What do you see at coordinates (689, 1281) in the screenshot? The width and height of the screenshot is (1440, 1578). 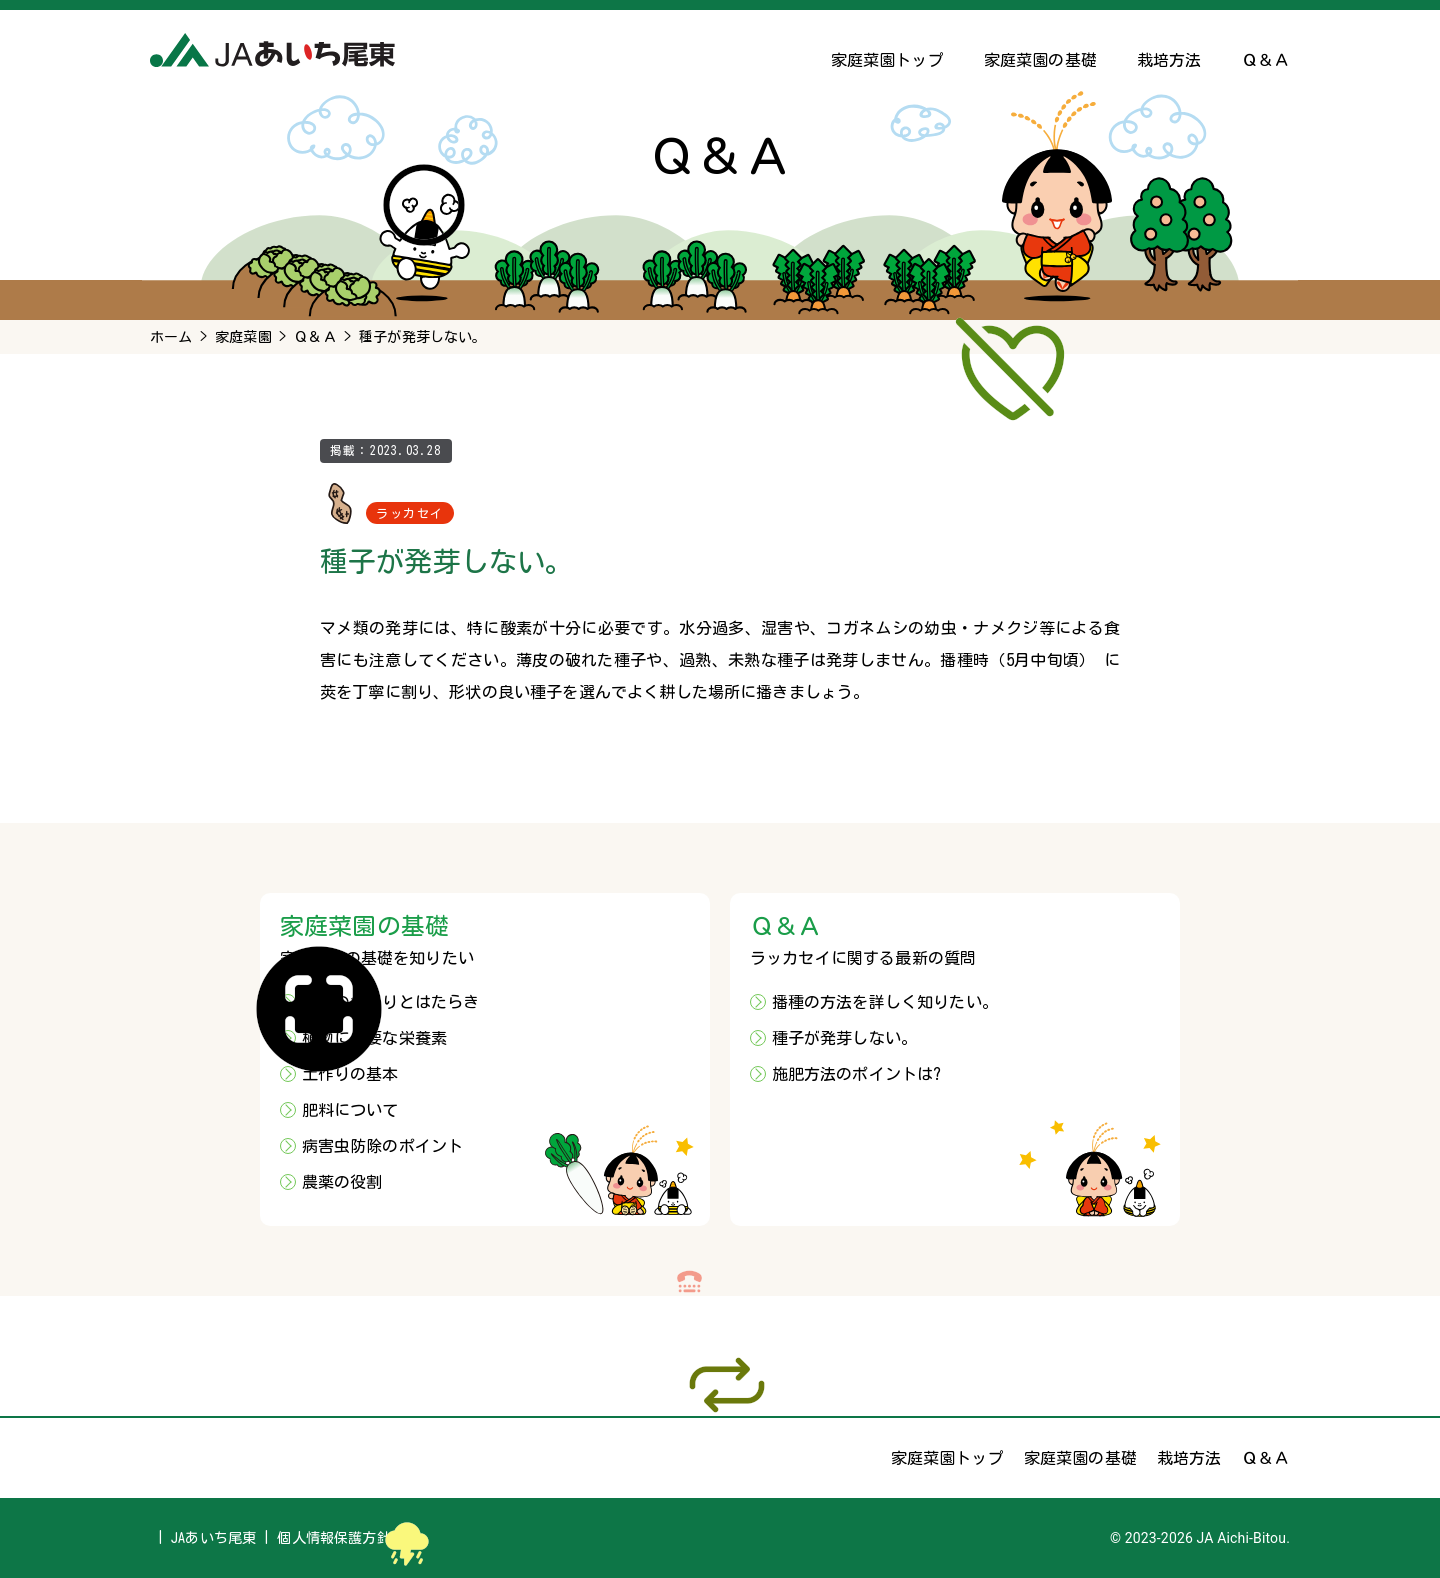 I see `access TTY or text telephone services` at bounding box center [689, 1281].